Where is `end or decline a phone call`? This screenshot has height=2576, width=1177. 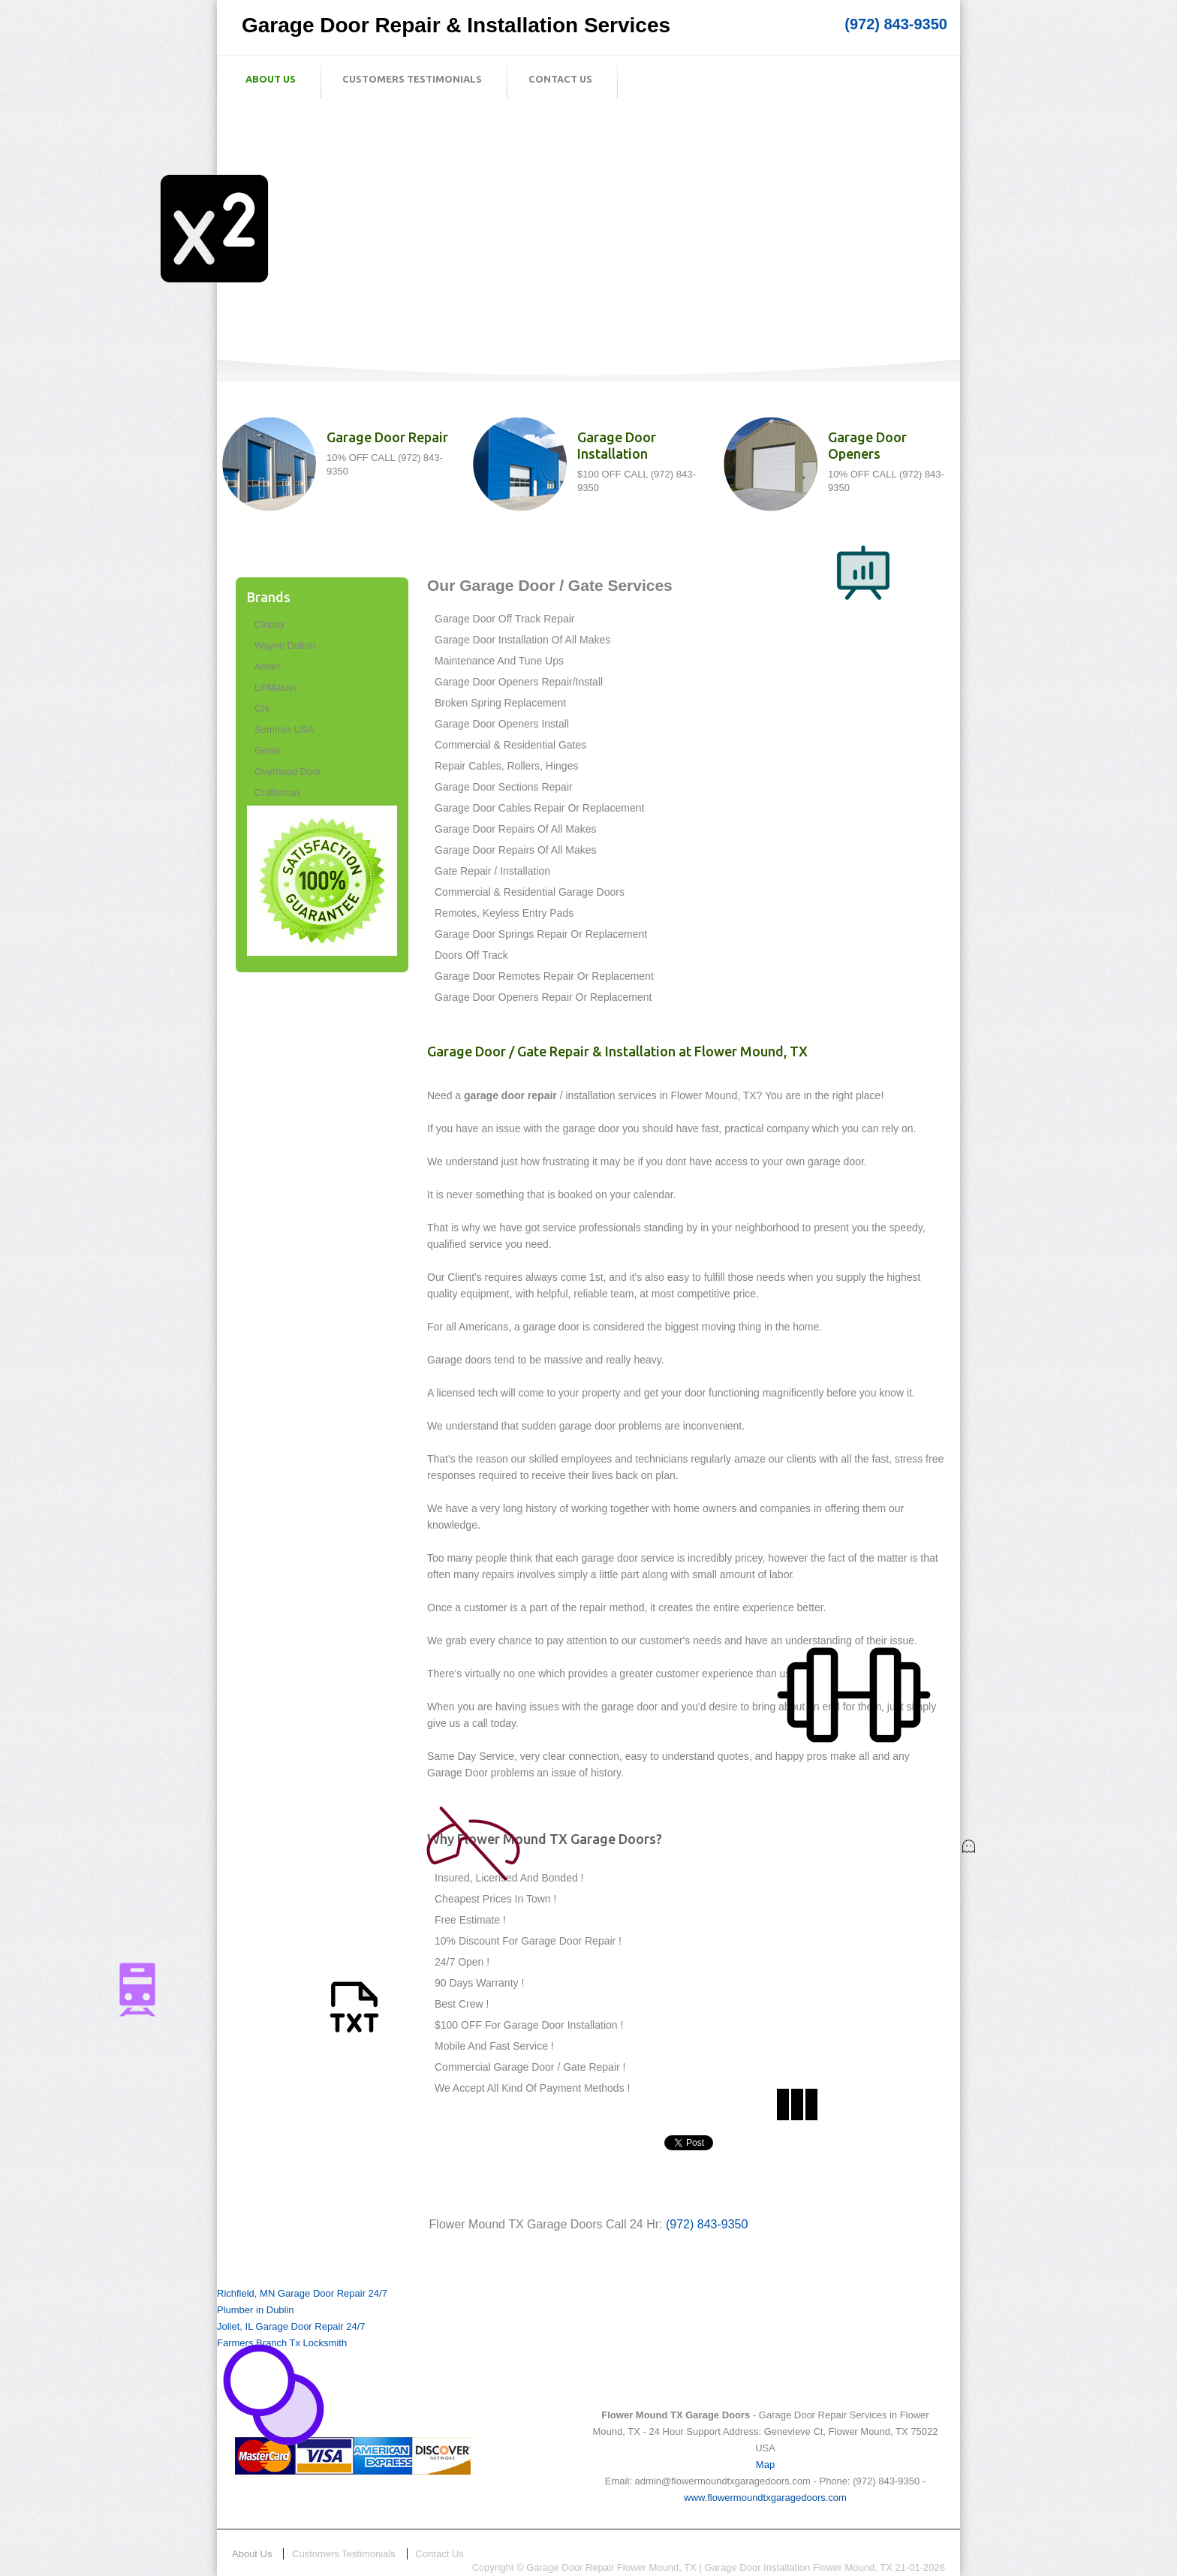
end or decline a phone call is located at coordinates (473, 1843).